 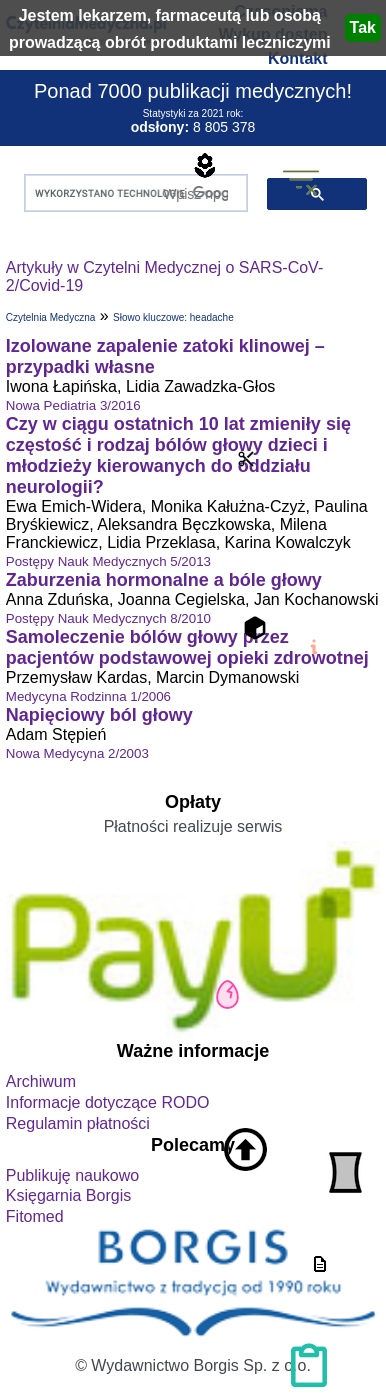 What do you see at coordinates (245, 1149) in the screenshot?
I see `scroll to top of page` at bounding box center [245, 1149].